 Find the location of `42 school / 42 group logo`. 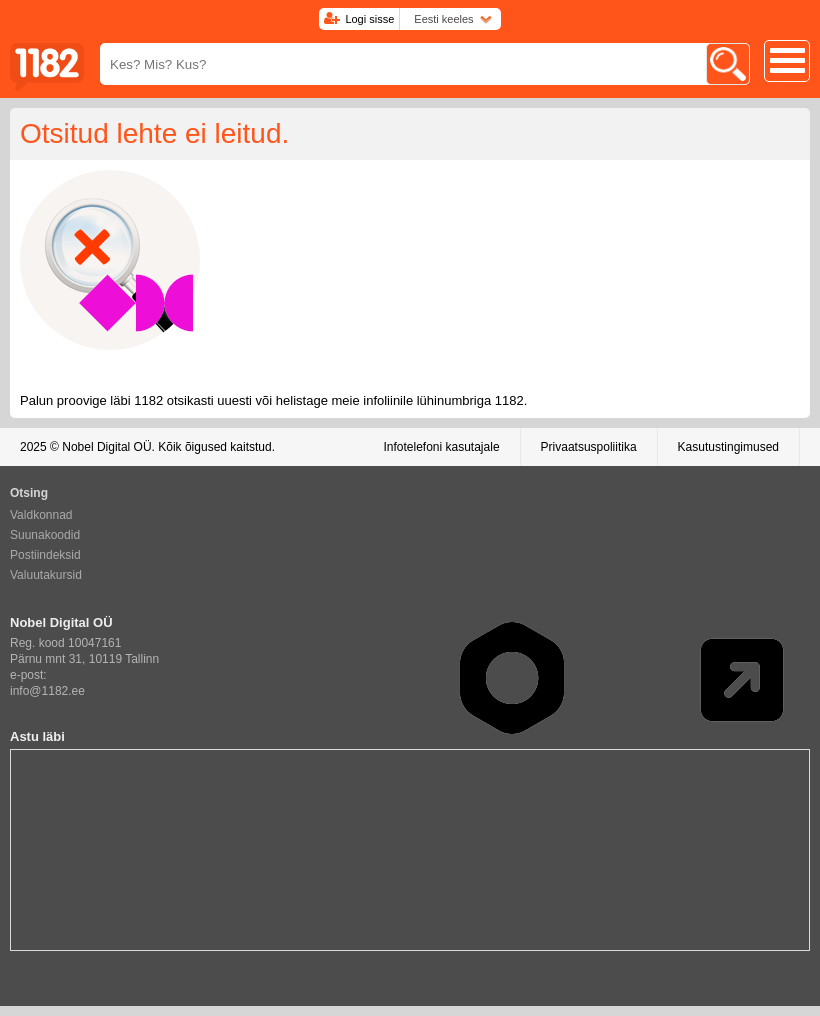

42 school / 42 group logo is located at coordinates (136, 303).